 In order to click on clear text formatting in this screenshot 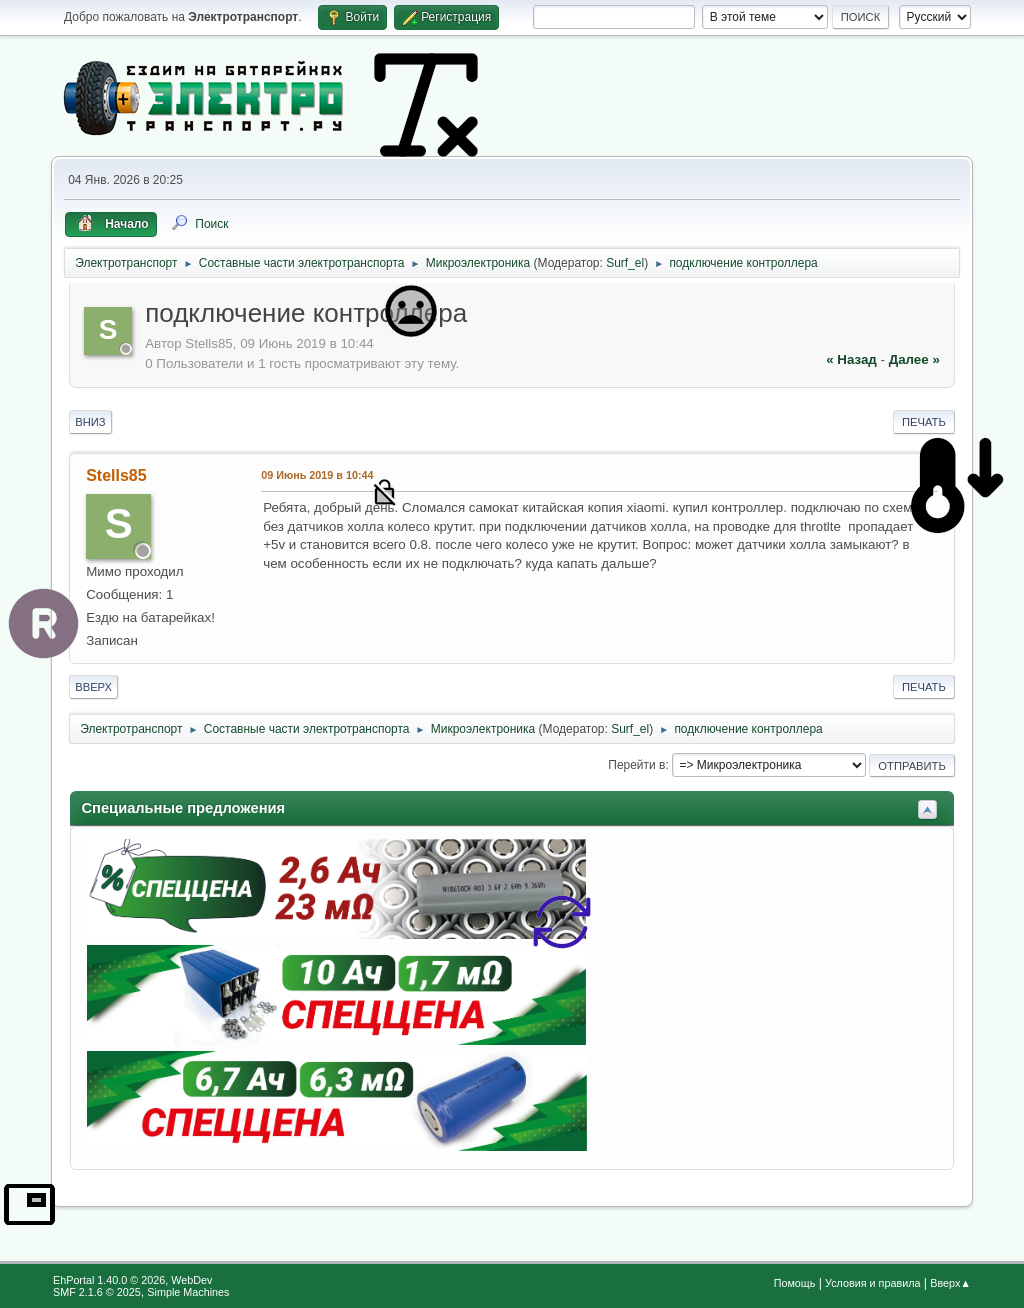, I will do `click(426, 105)`.